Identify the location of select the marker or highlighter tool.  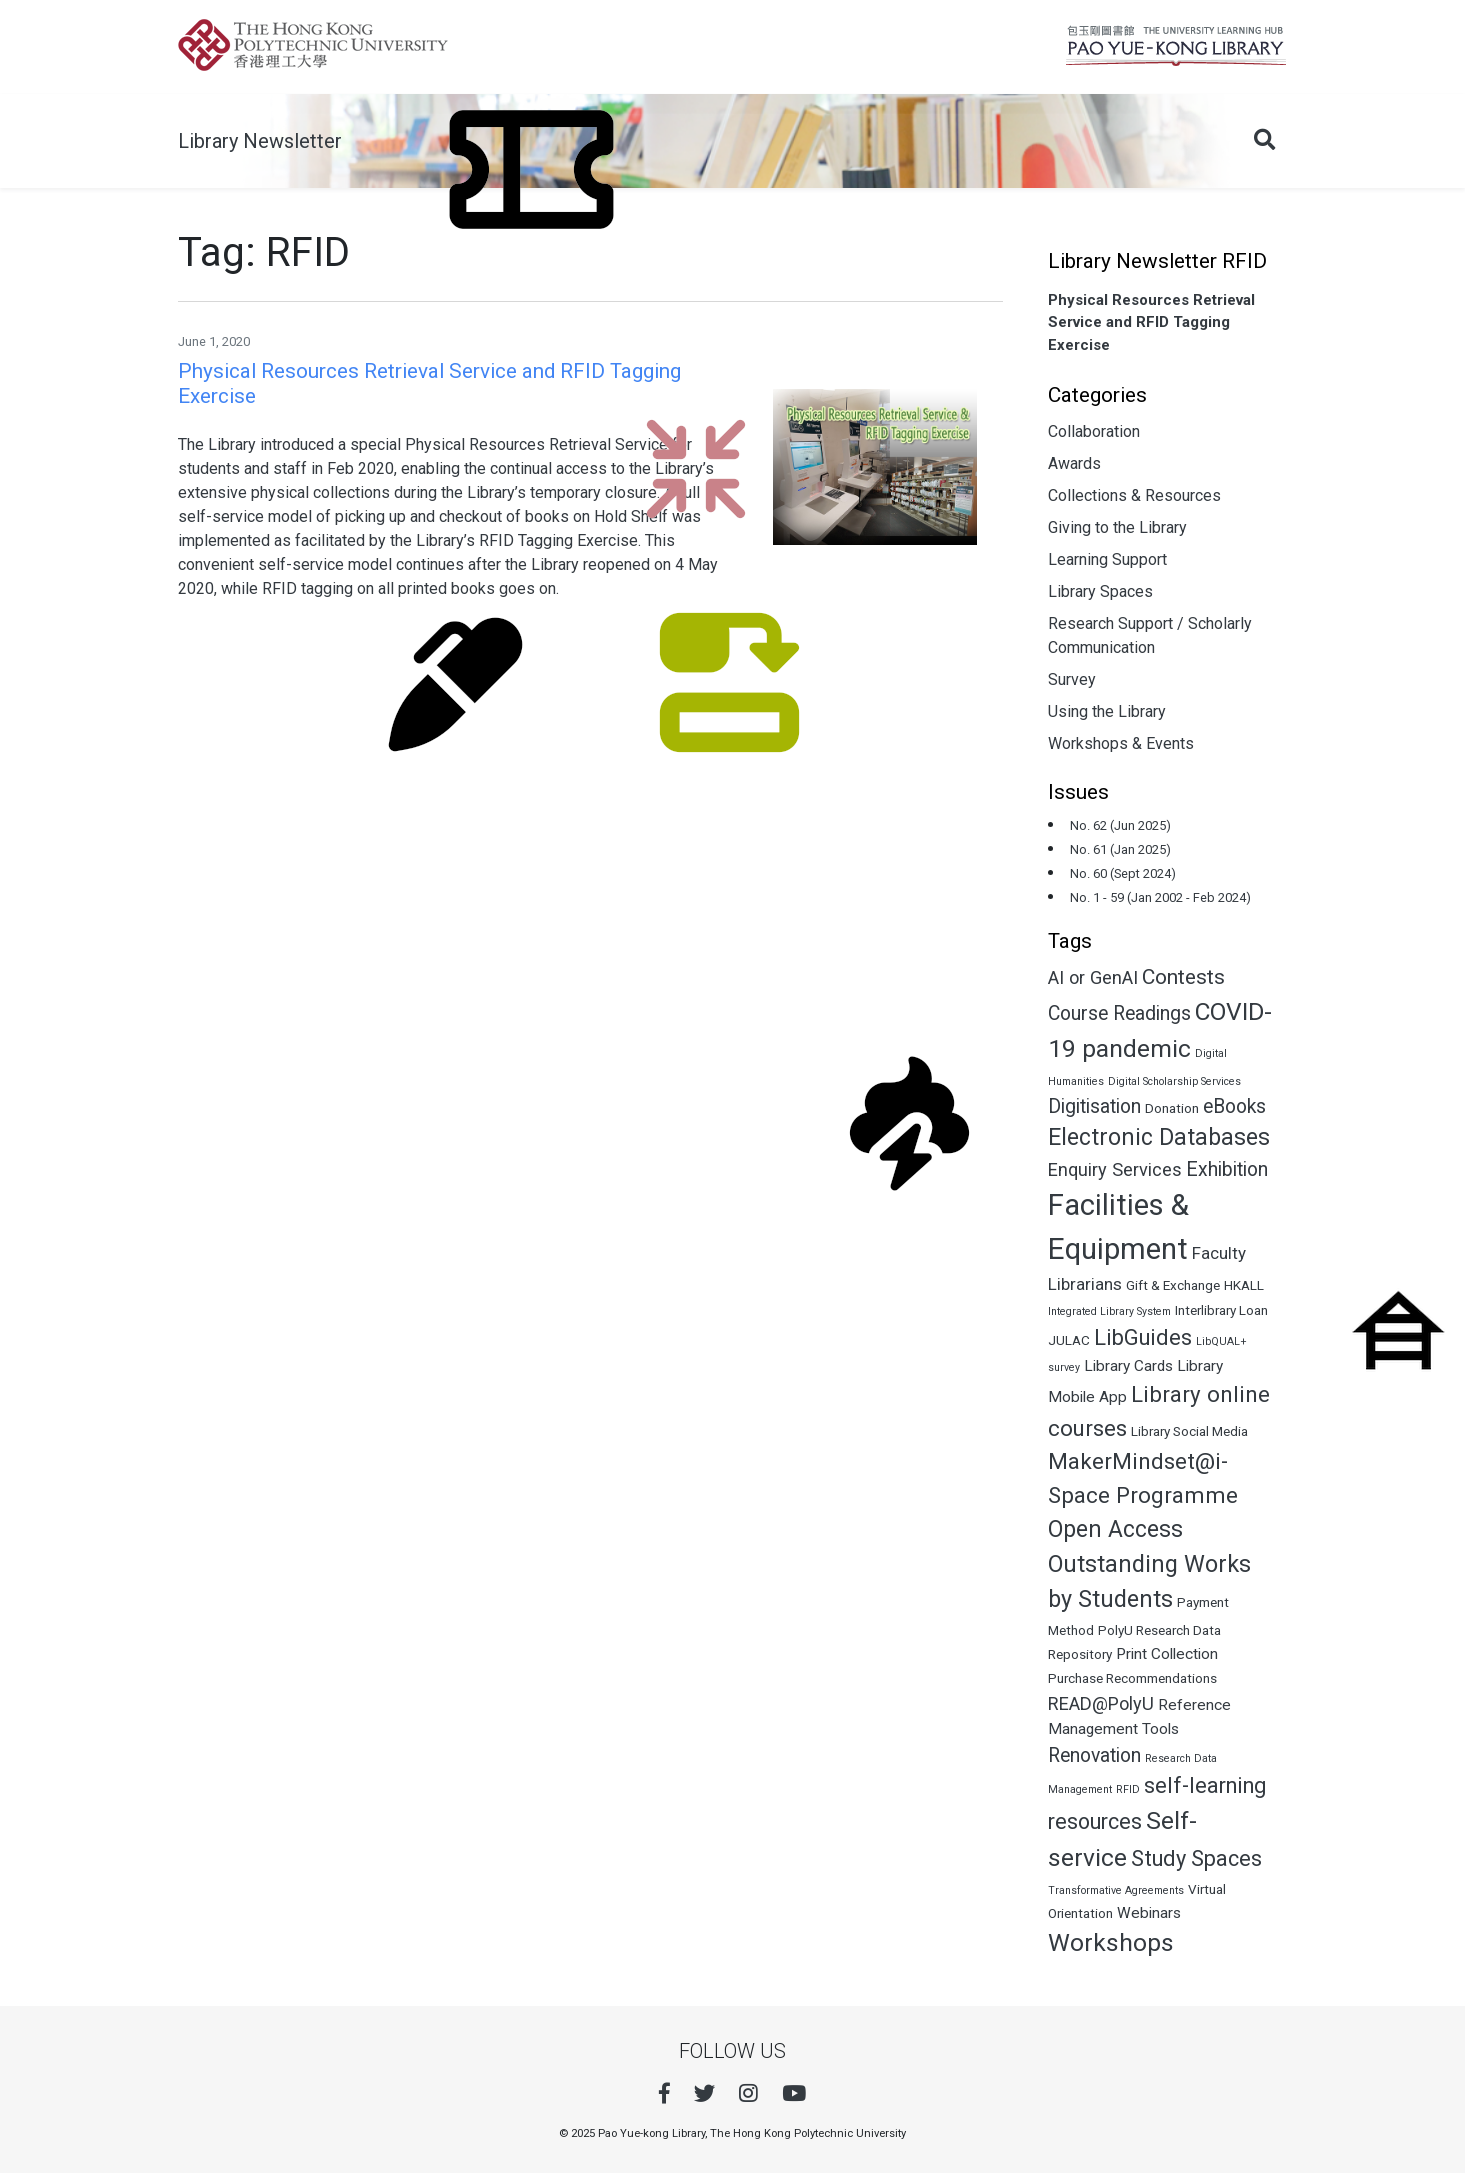
(455, 684).